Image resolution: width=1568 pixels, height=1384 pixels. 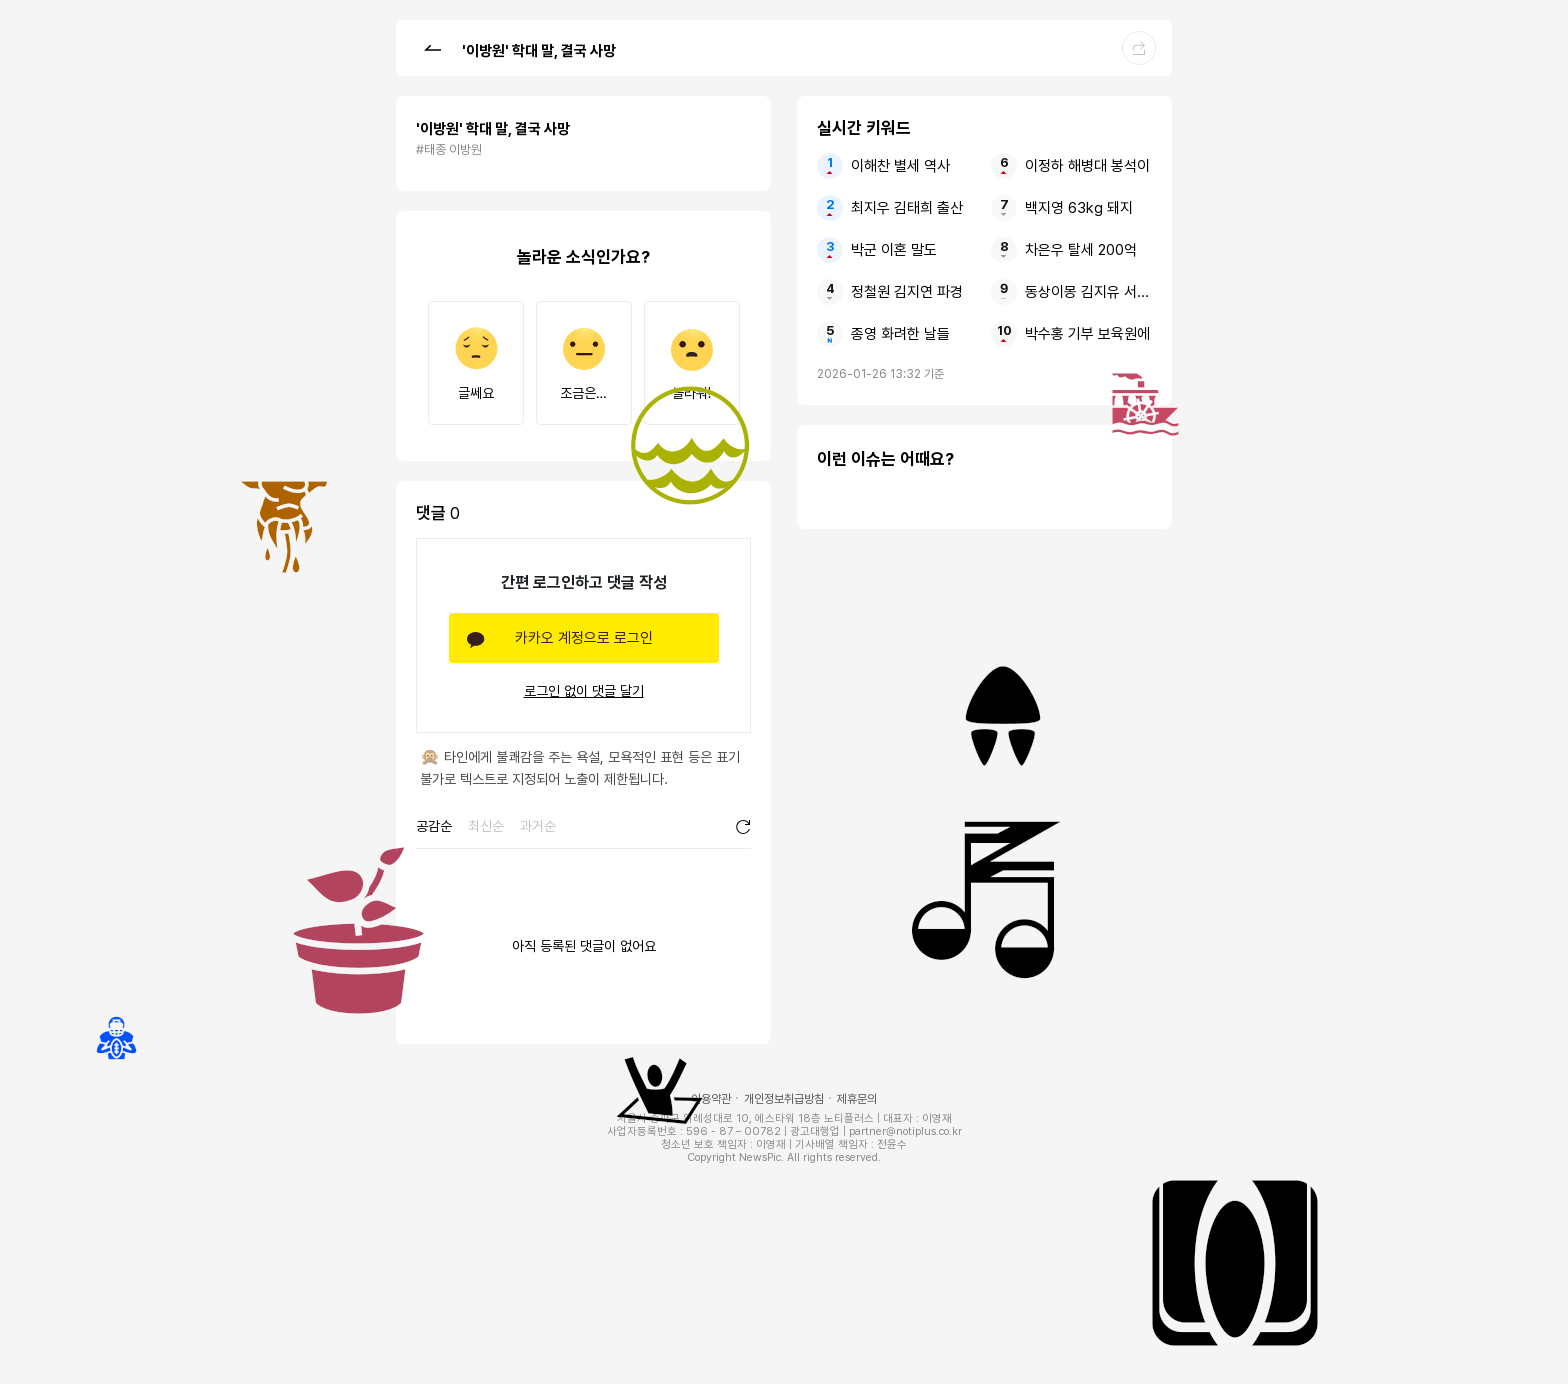 What do you see at coordinates (1145, 406) in the screenshot?
I see `navigate to riverboat or steamship tours` at bounding box center [1145, 406].